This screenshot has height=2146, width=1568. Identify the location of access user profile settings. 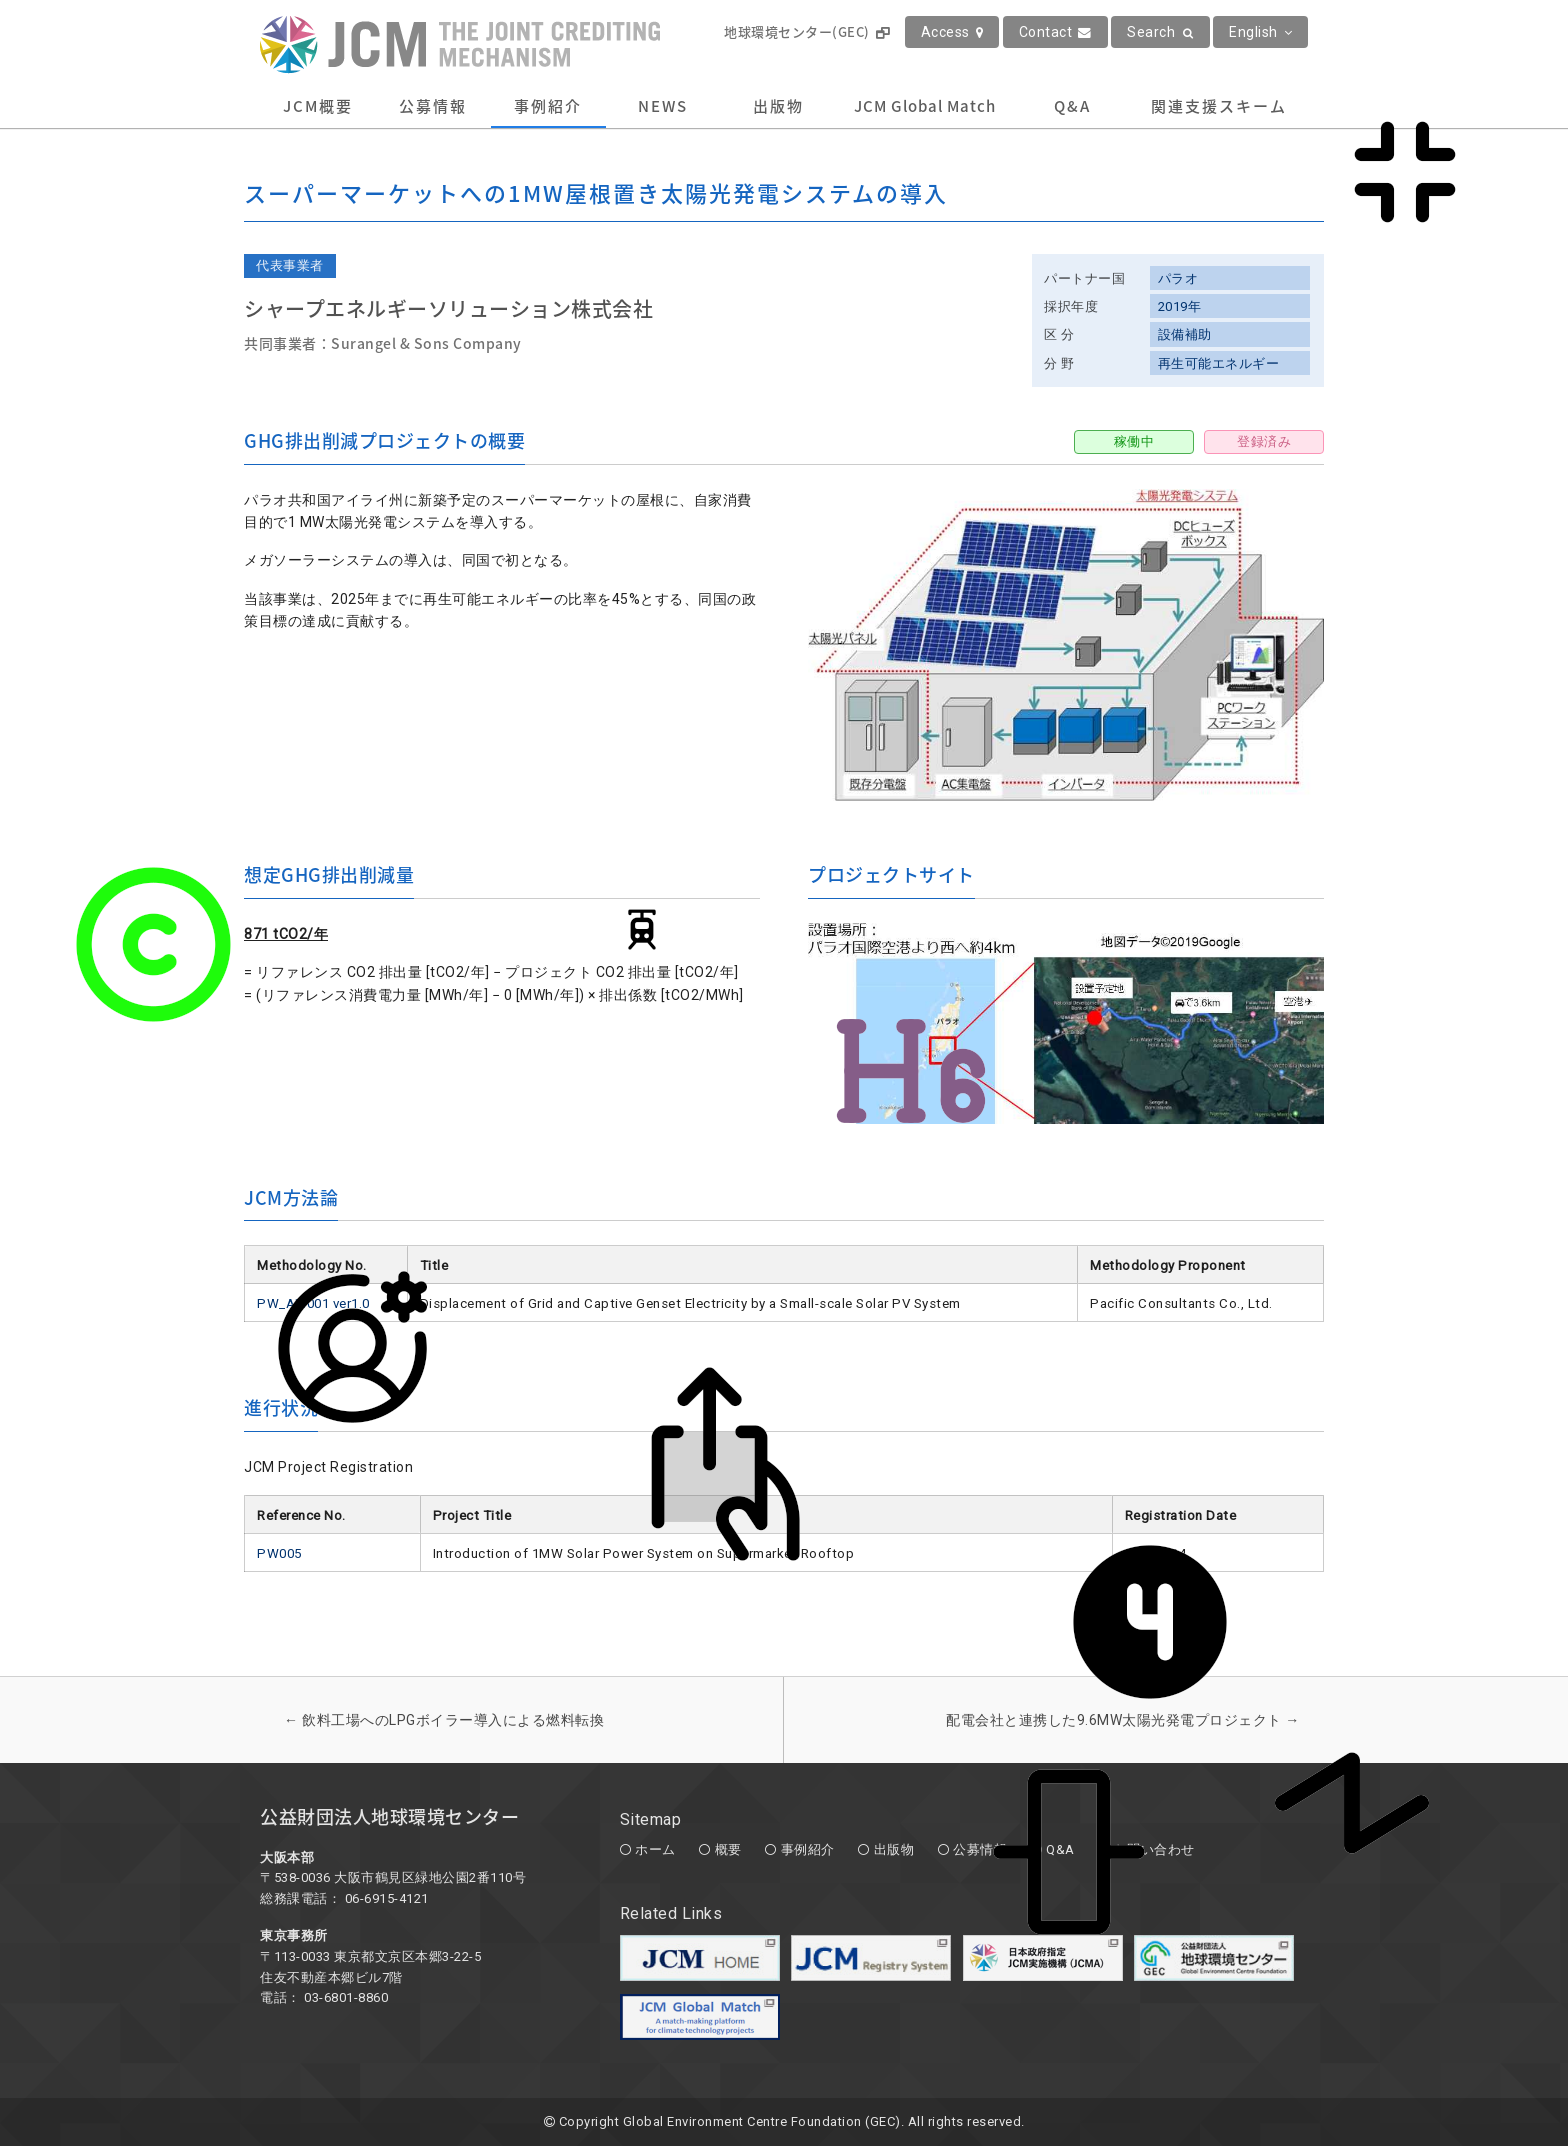
(352, 1348).